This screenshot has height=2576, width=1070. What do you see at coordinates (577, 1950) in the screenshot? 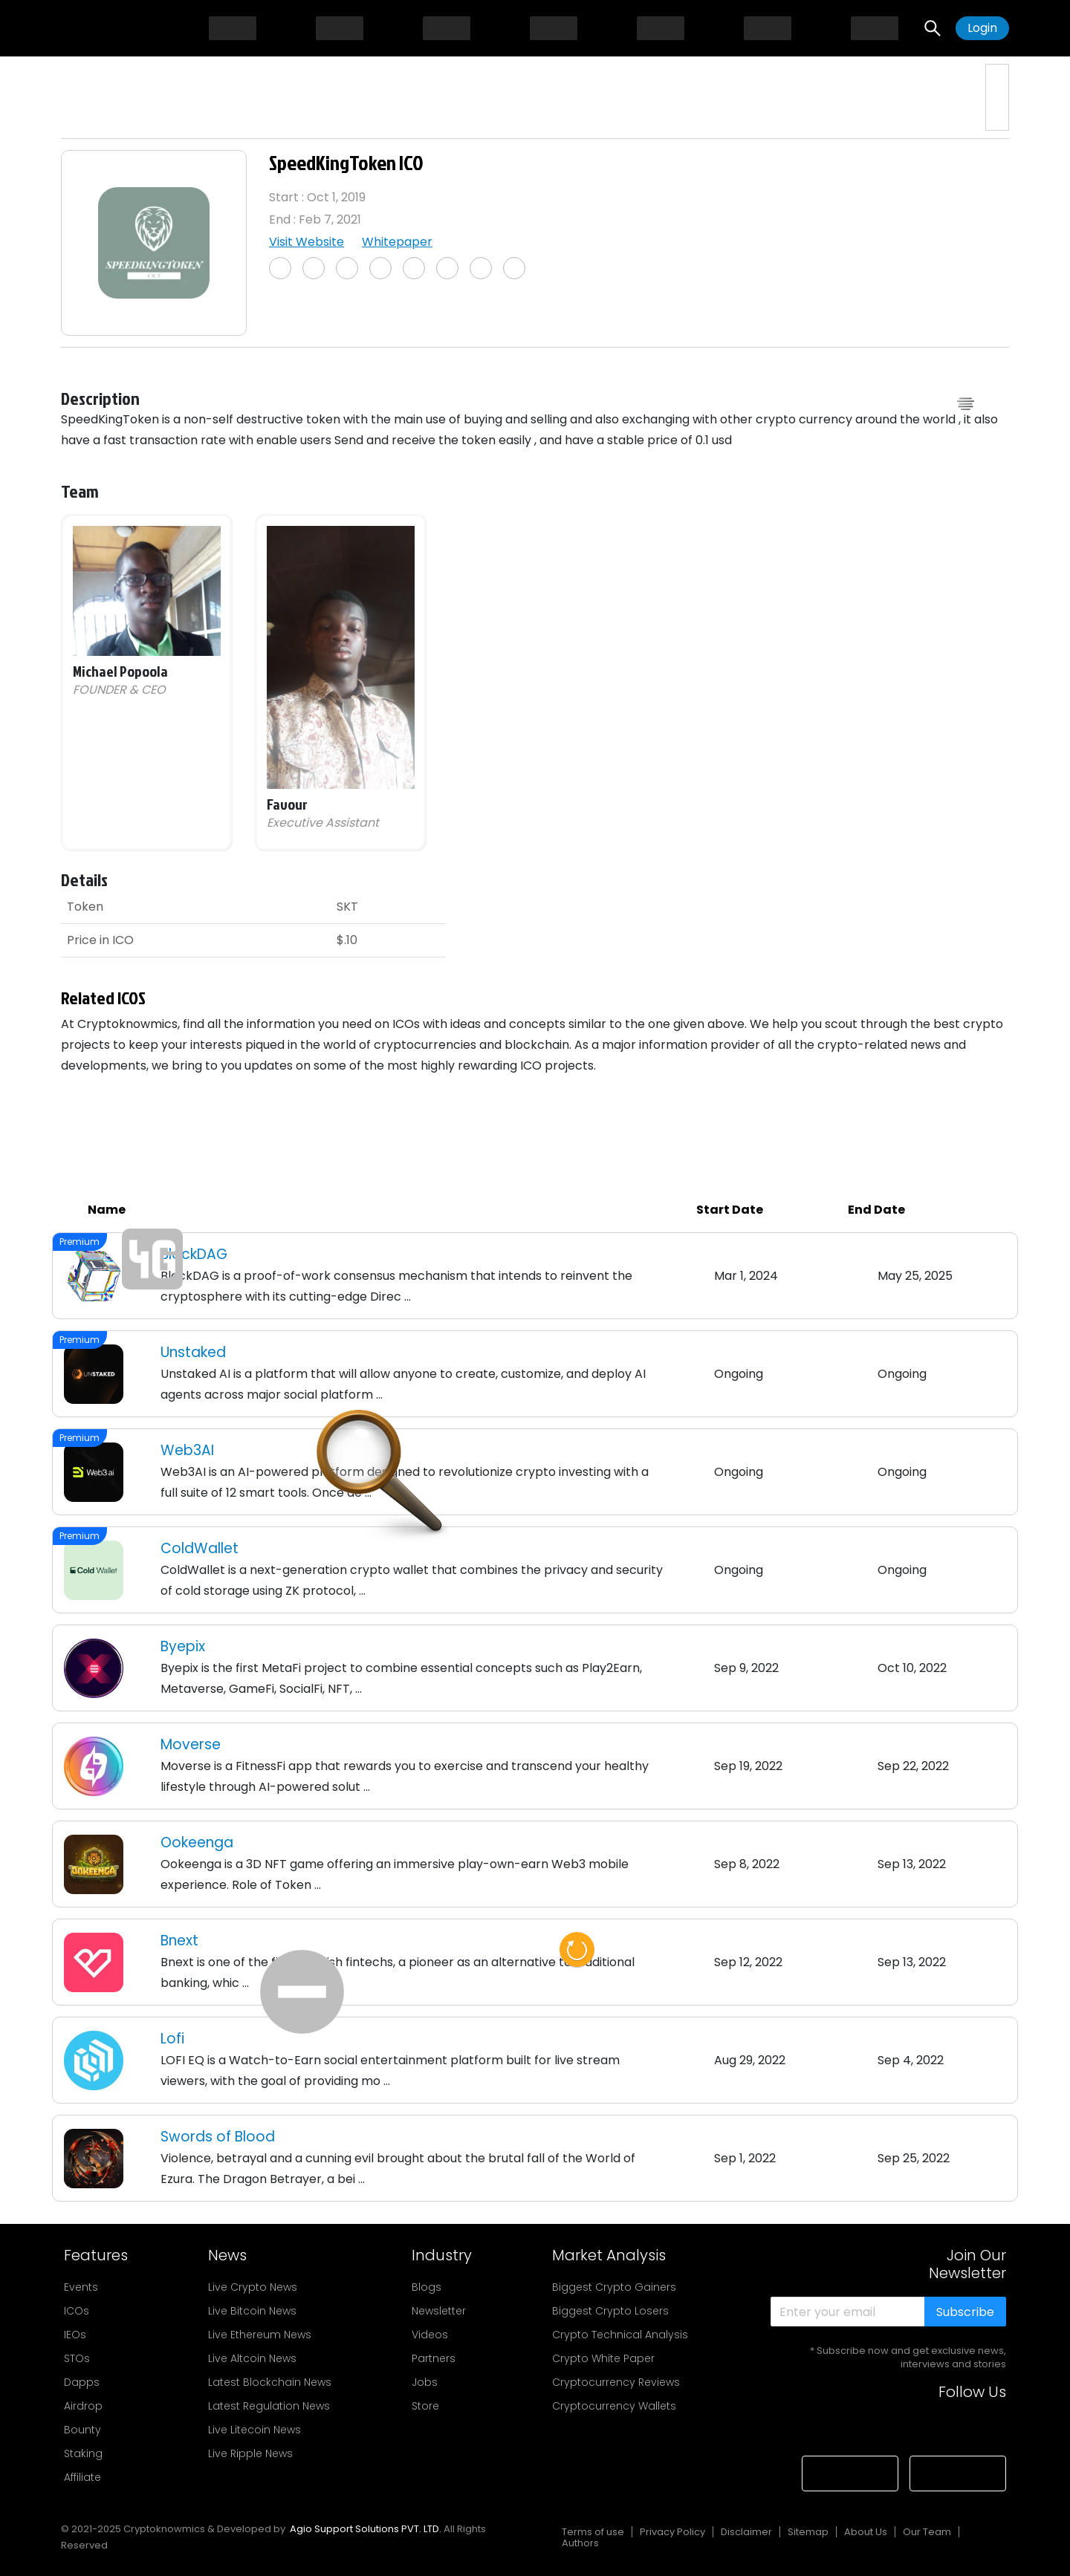
I see `restart the system` at bounding box center [577, 1950].